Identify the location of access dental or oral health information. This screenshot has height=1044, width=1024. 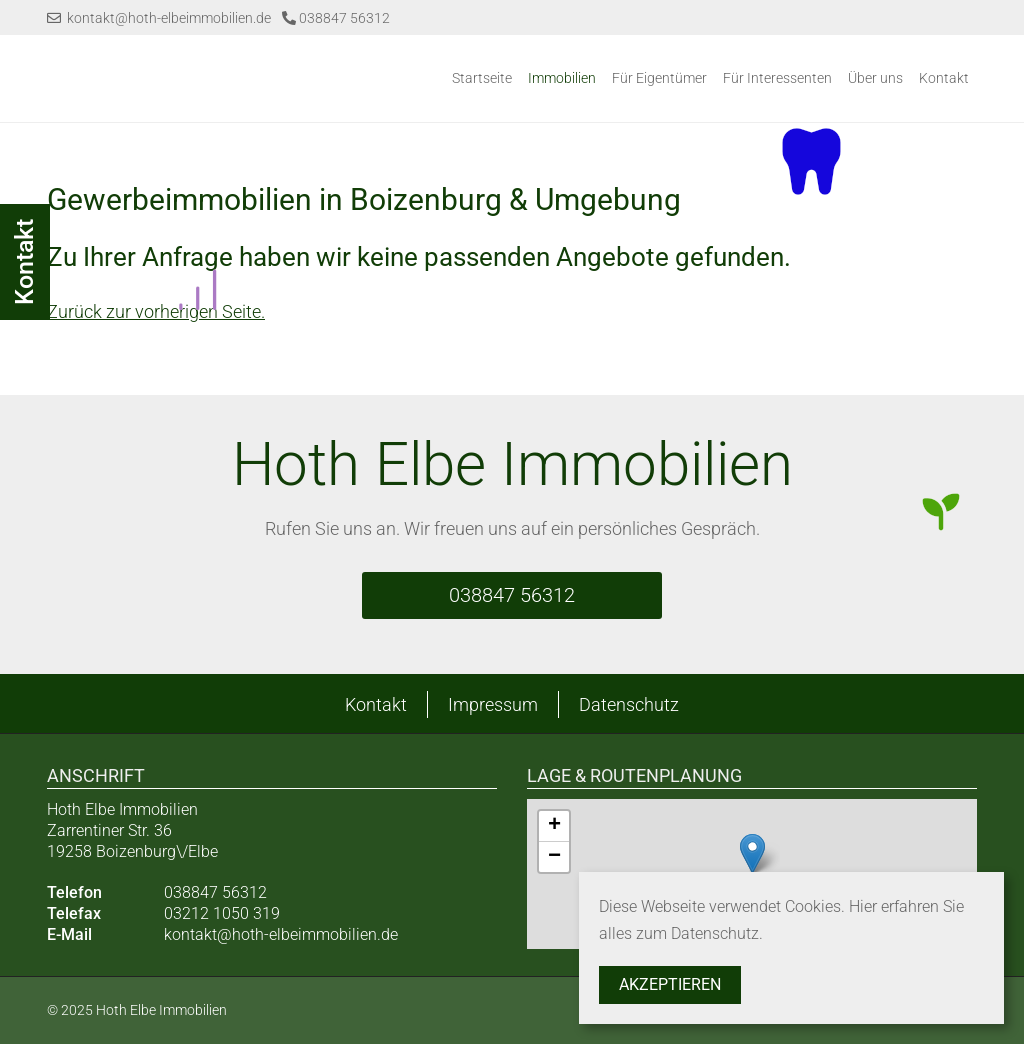
(811, 161).